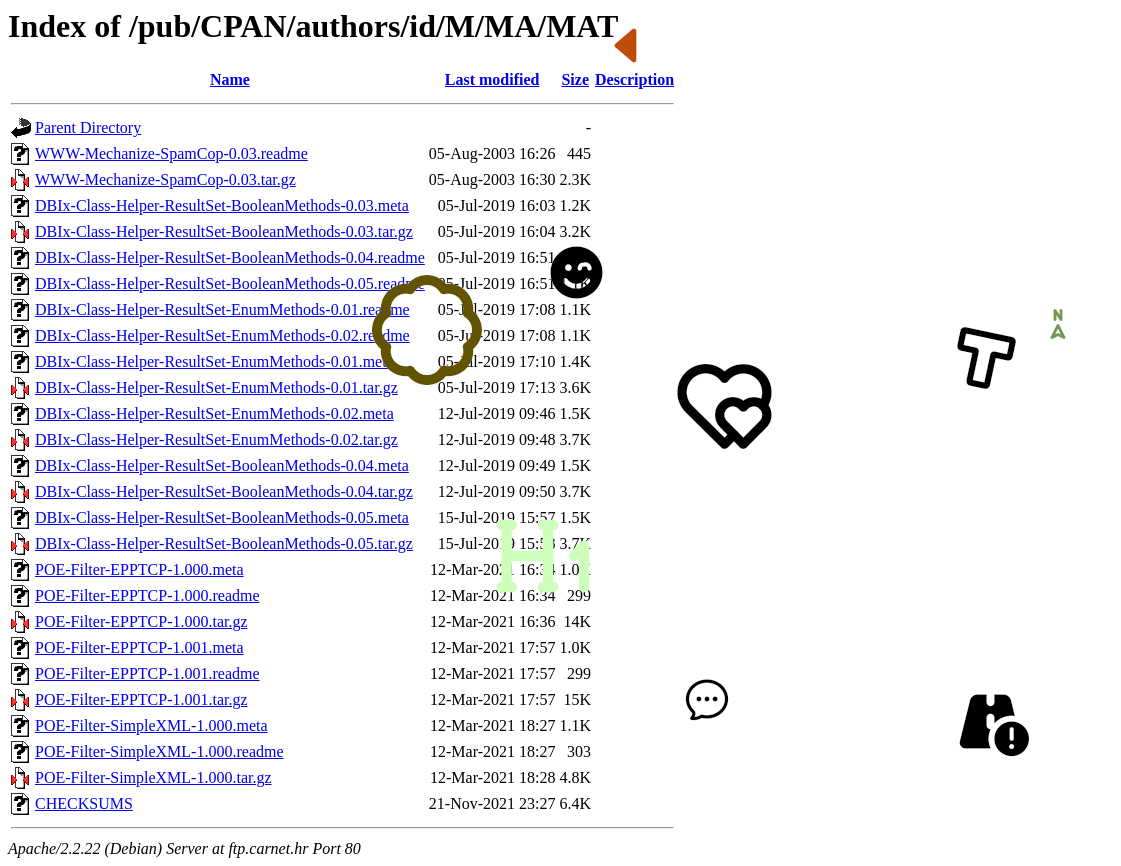 This screenshot has height=866, width=1121. Describe the element at coordinates (985, 358) in the screenshot. I see `open topbuzz app` at that location.